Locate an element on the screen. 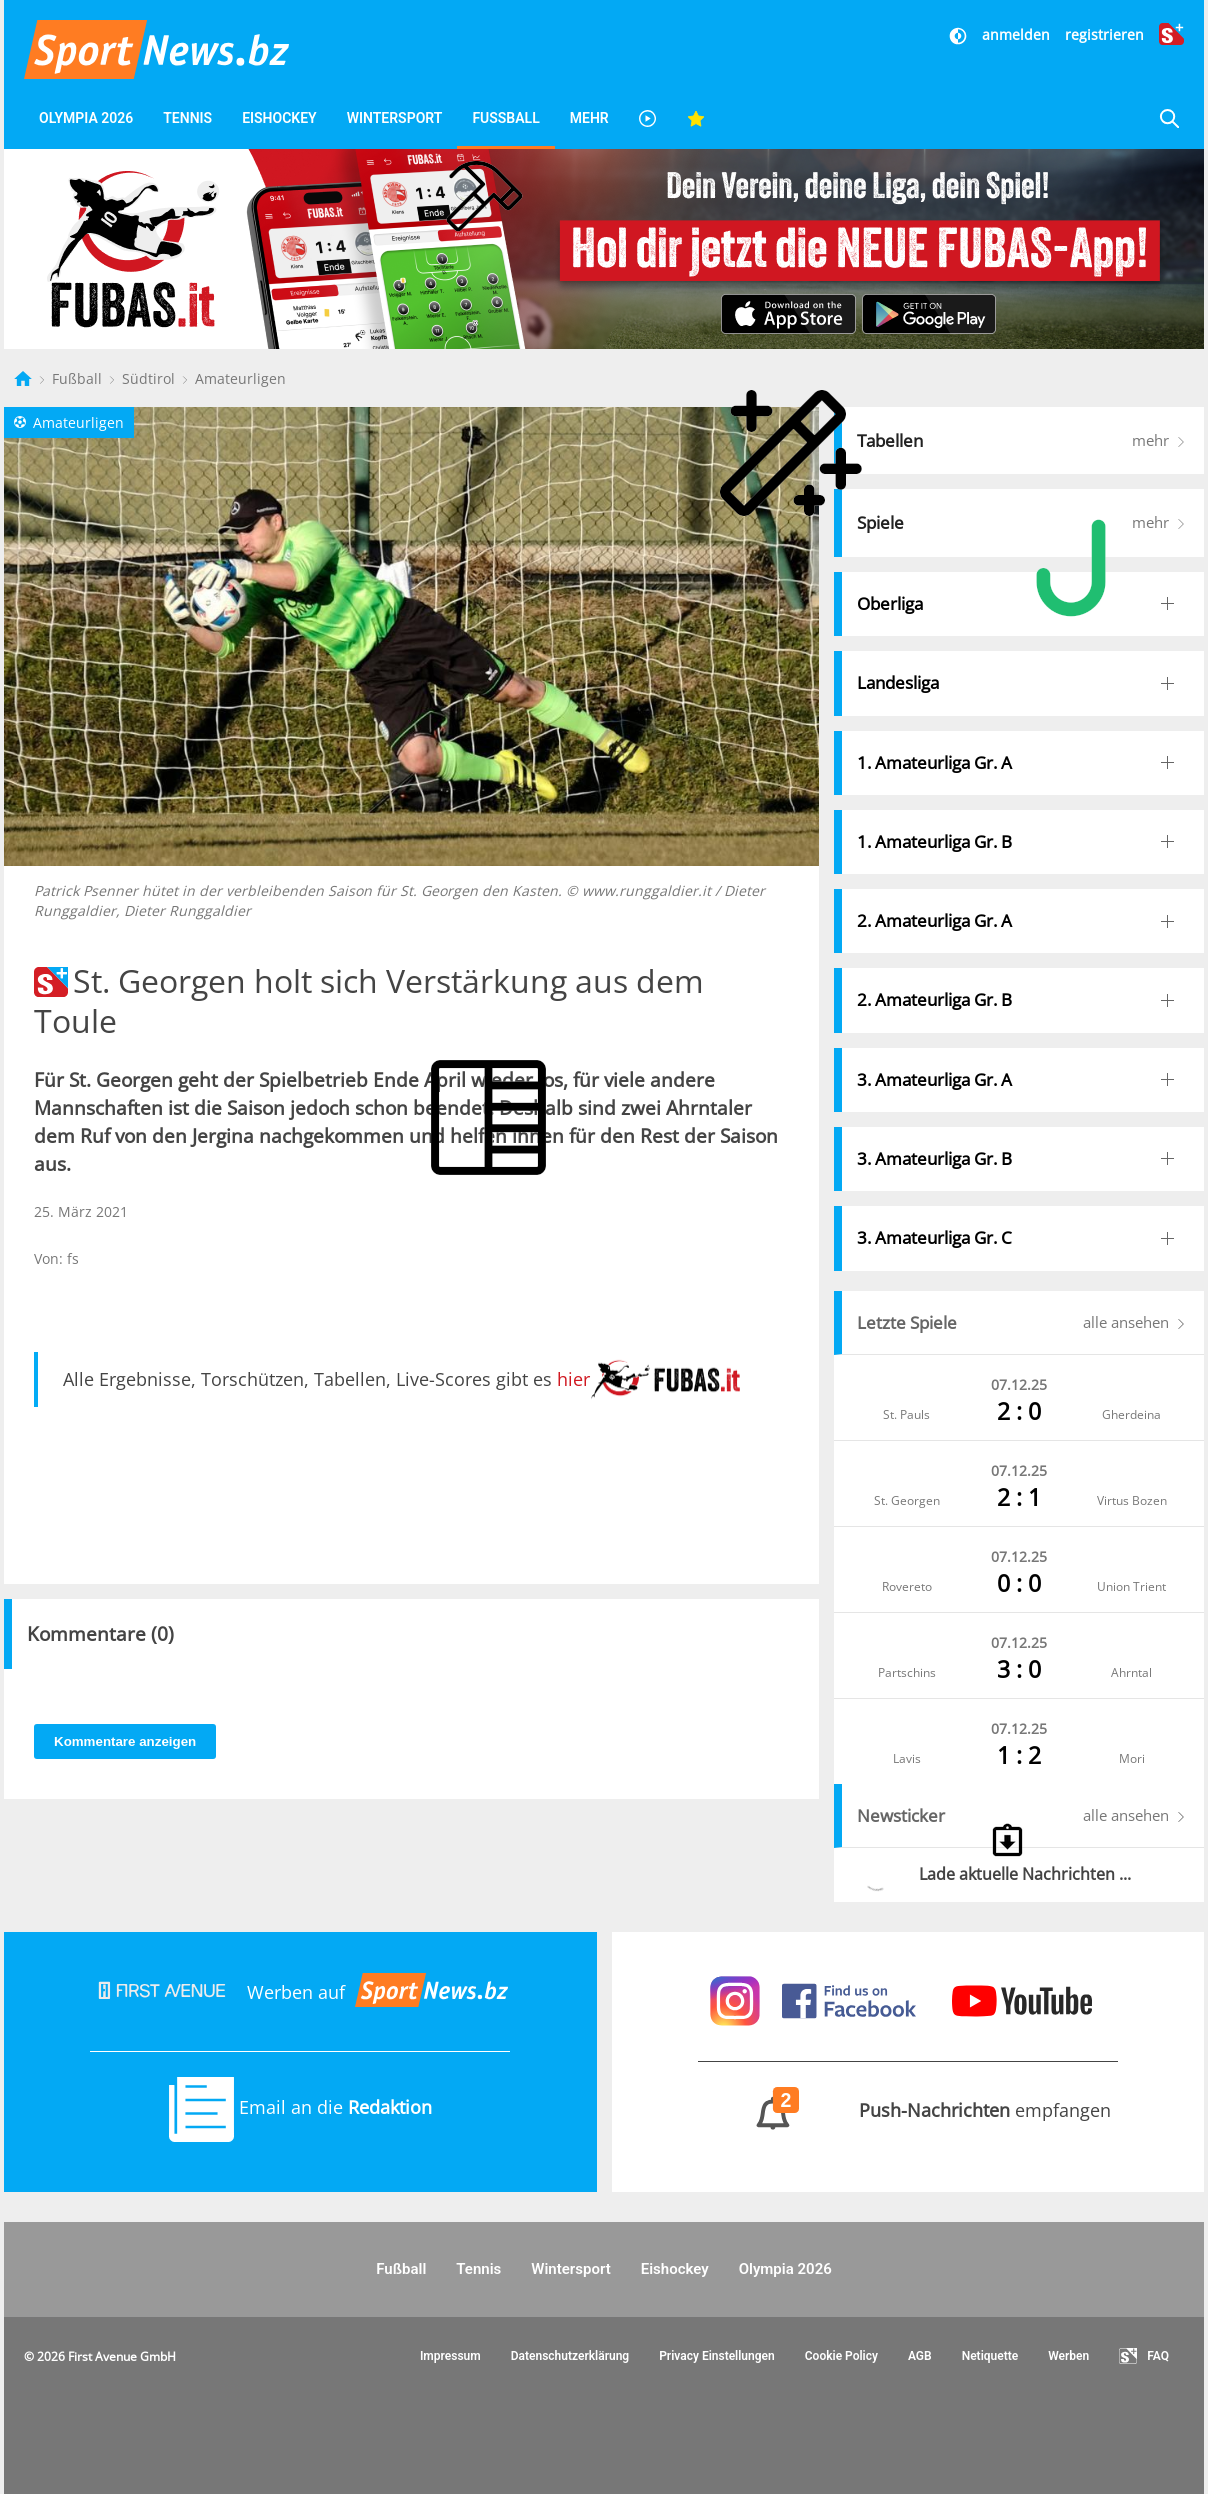 This screenshot has width=1208, height=2494. download or receive an assignment is located at coordinates (1007, 1841).